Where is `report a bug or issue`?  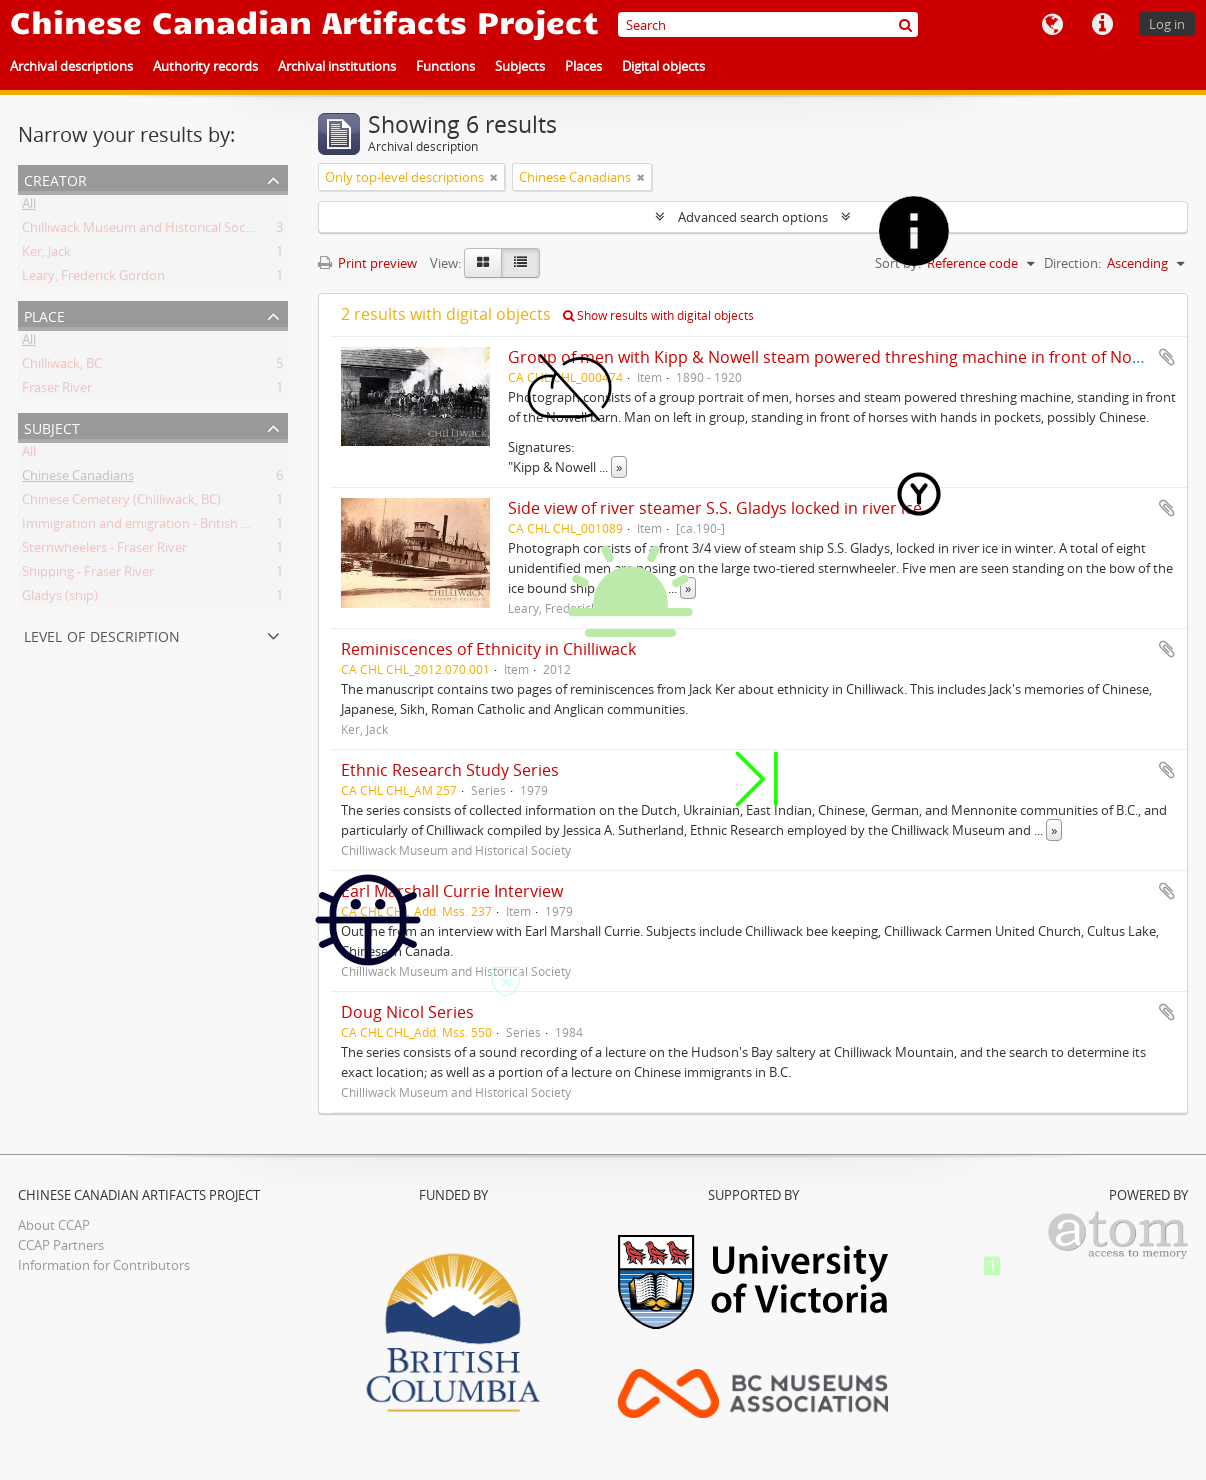
report a bug or issue is located at coordinates (368, 920).